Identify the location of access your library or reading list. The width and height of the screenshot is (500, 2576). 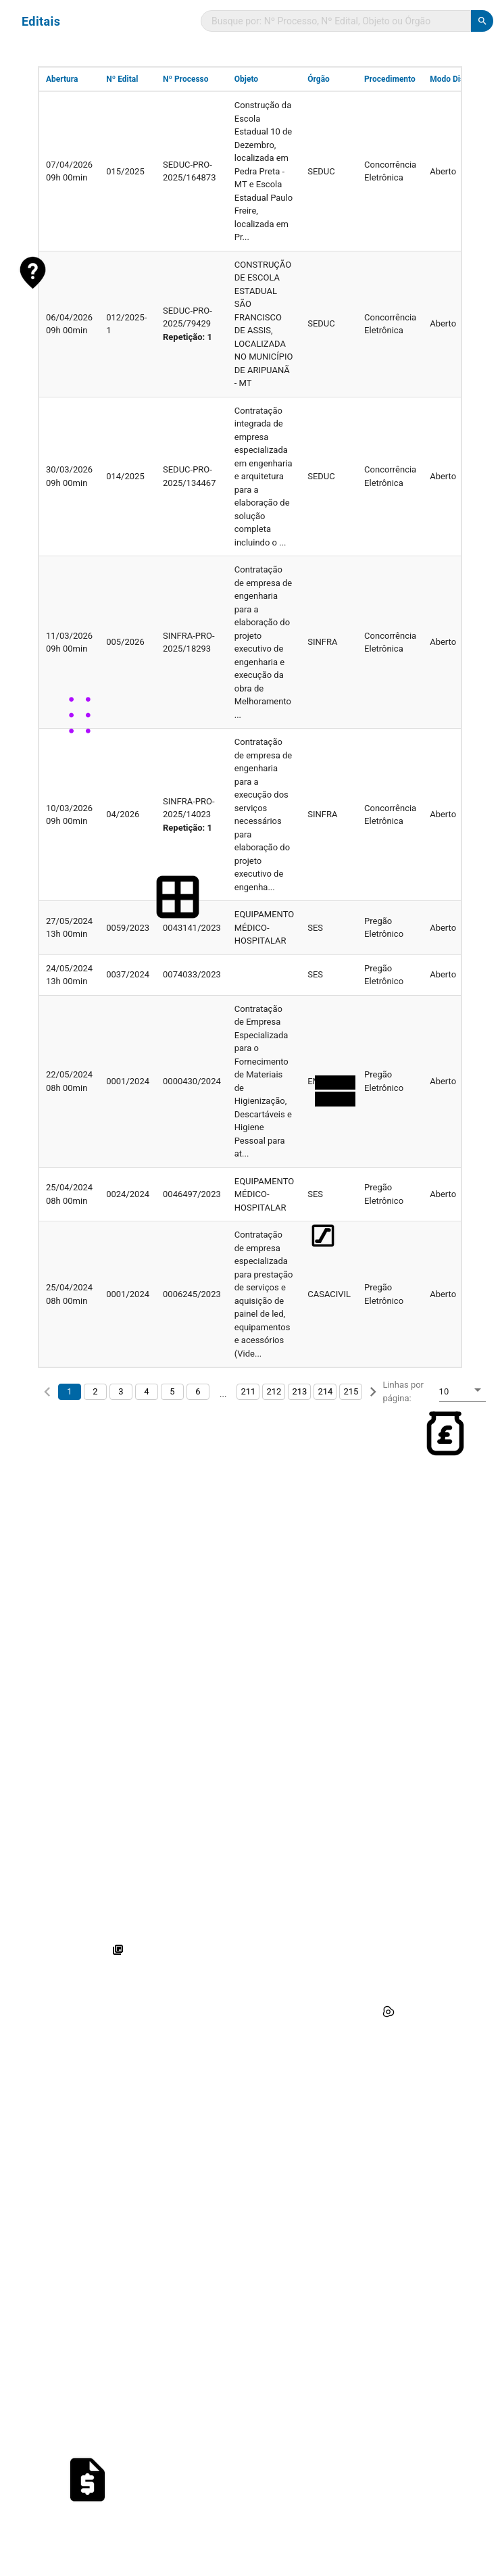
(118, 1949).